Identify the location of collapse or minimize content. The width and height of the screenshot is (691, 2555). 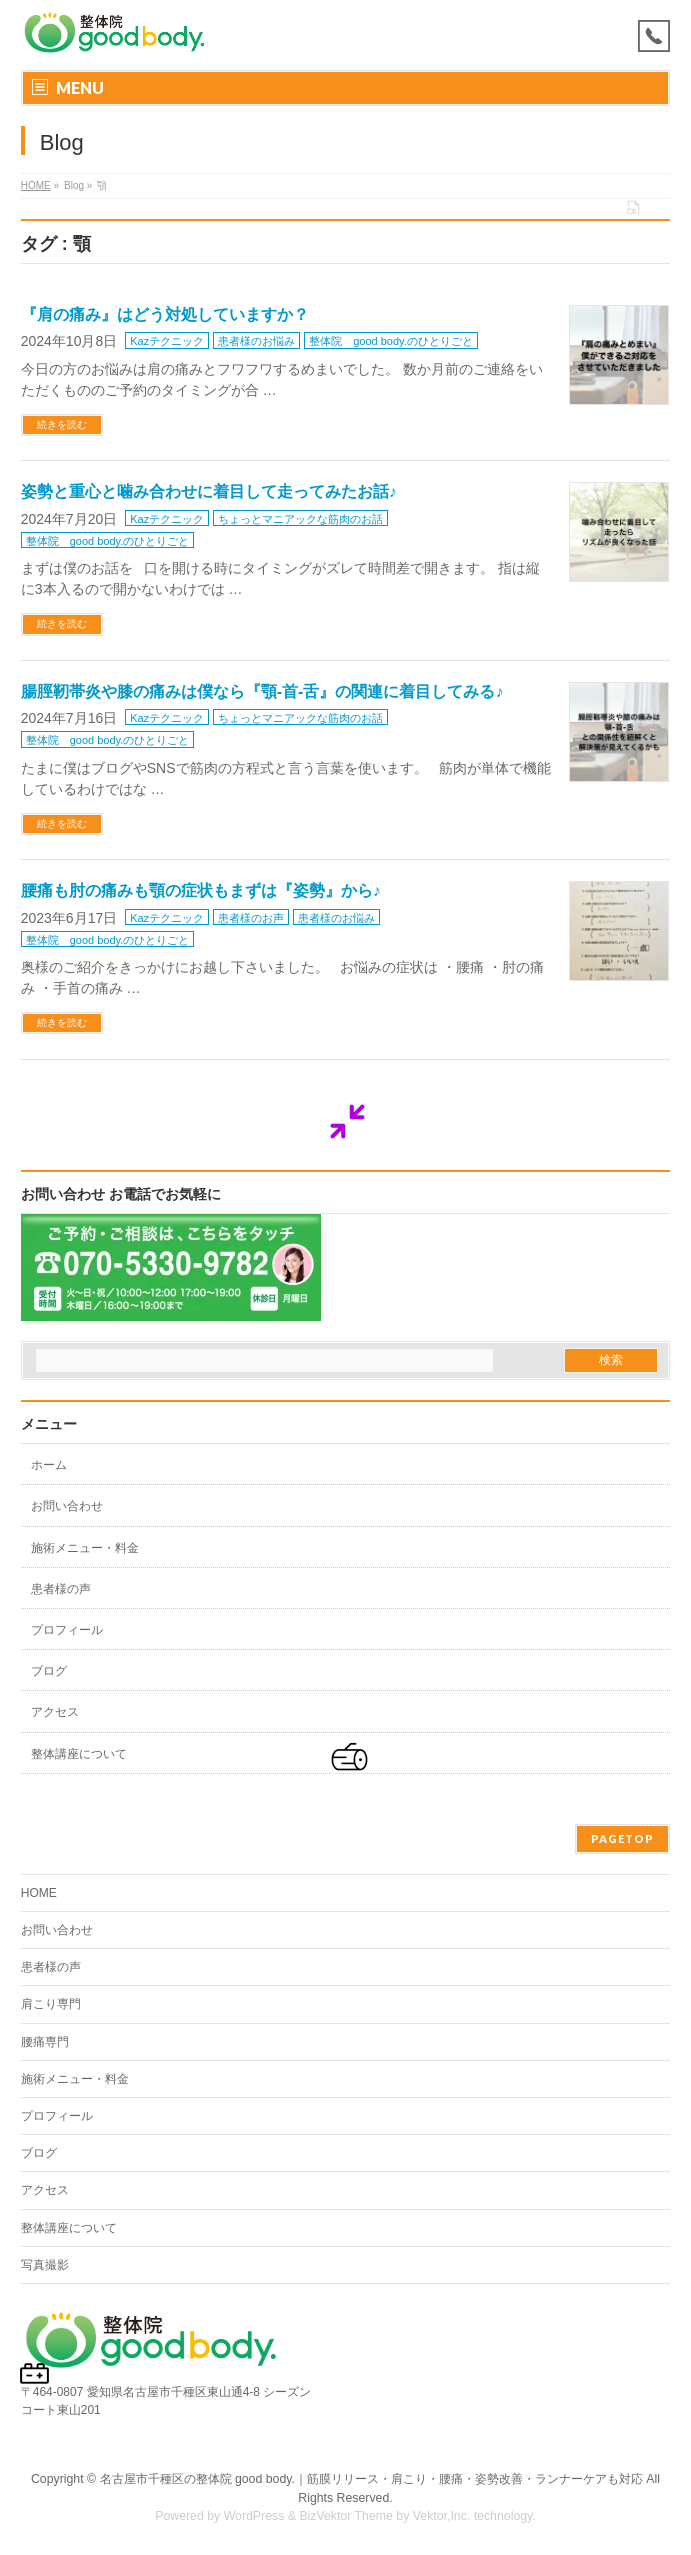
(347, 1121).